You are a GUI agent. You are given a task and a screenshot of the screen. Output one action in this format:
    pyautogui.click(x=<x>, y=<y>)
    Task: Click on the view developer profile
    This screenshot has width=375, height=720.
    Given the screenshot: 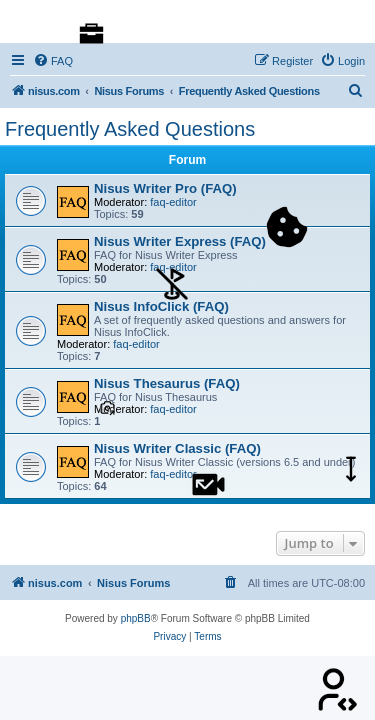 What is the action you would take?
    pyautogui.click(x=333, y=689)
    